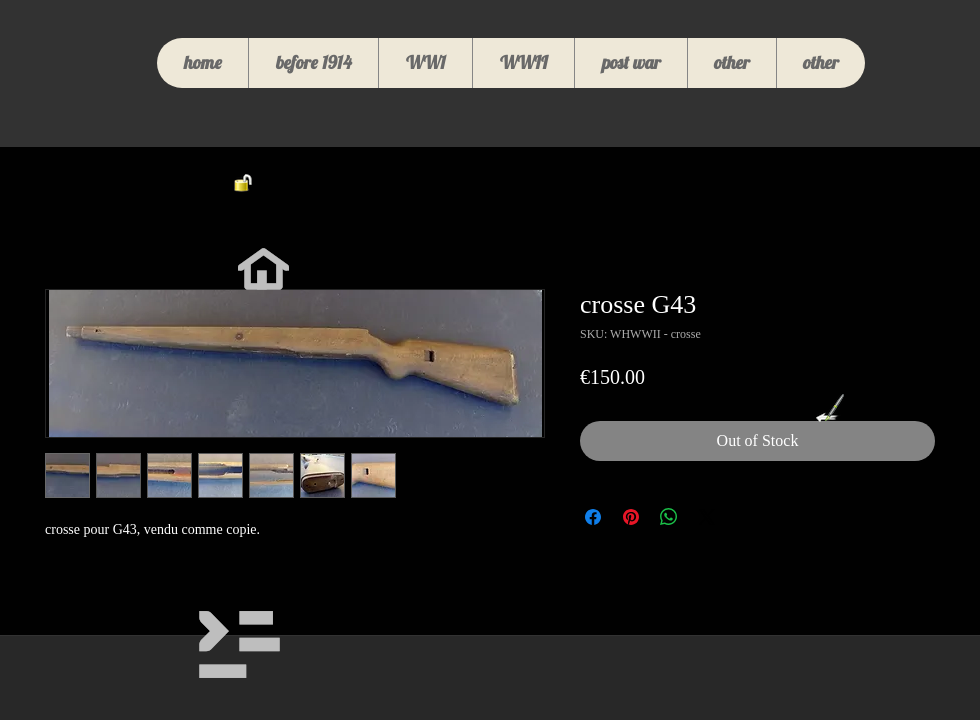 This screenshot has width=980, height=720. Describe the element at coordinates (263, 270) in the screenshot. I see `navigate to home screen` at that location.